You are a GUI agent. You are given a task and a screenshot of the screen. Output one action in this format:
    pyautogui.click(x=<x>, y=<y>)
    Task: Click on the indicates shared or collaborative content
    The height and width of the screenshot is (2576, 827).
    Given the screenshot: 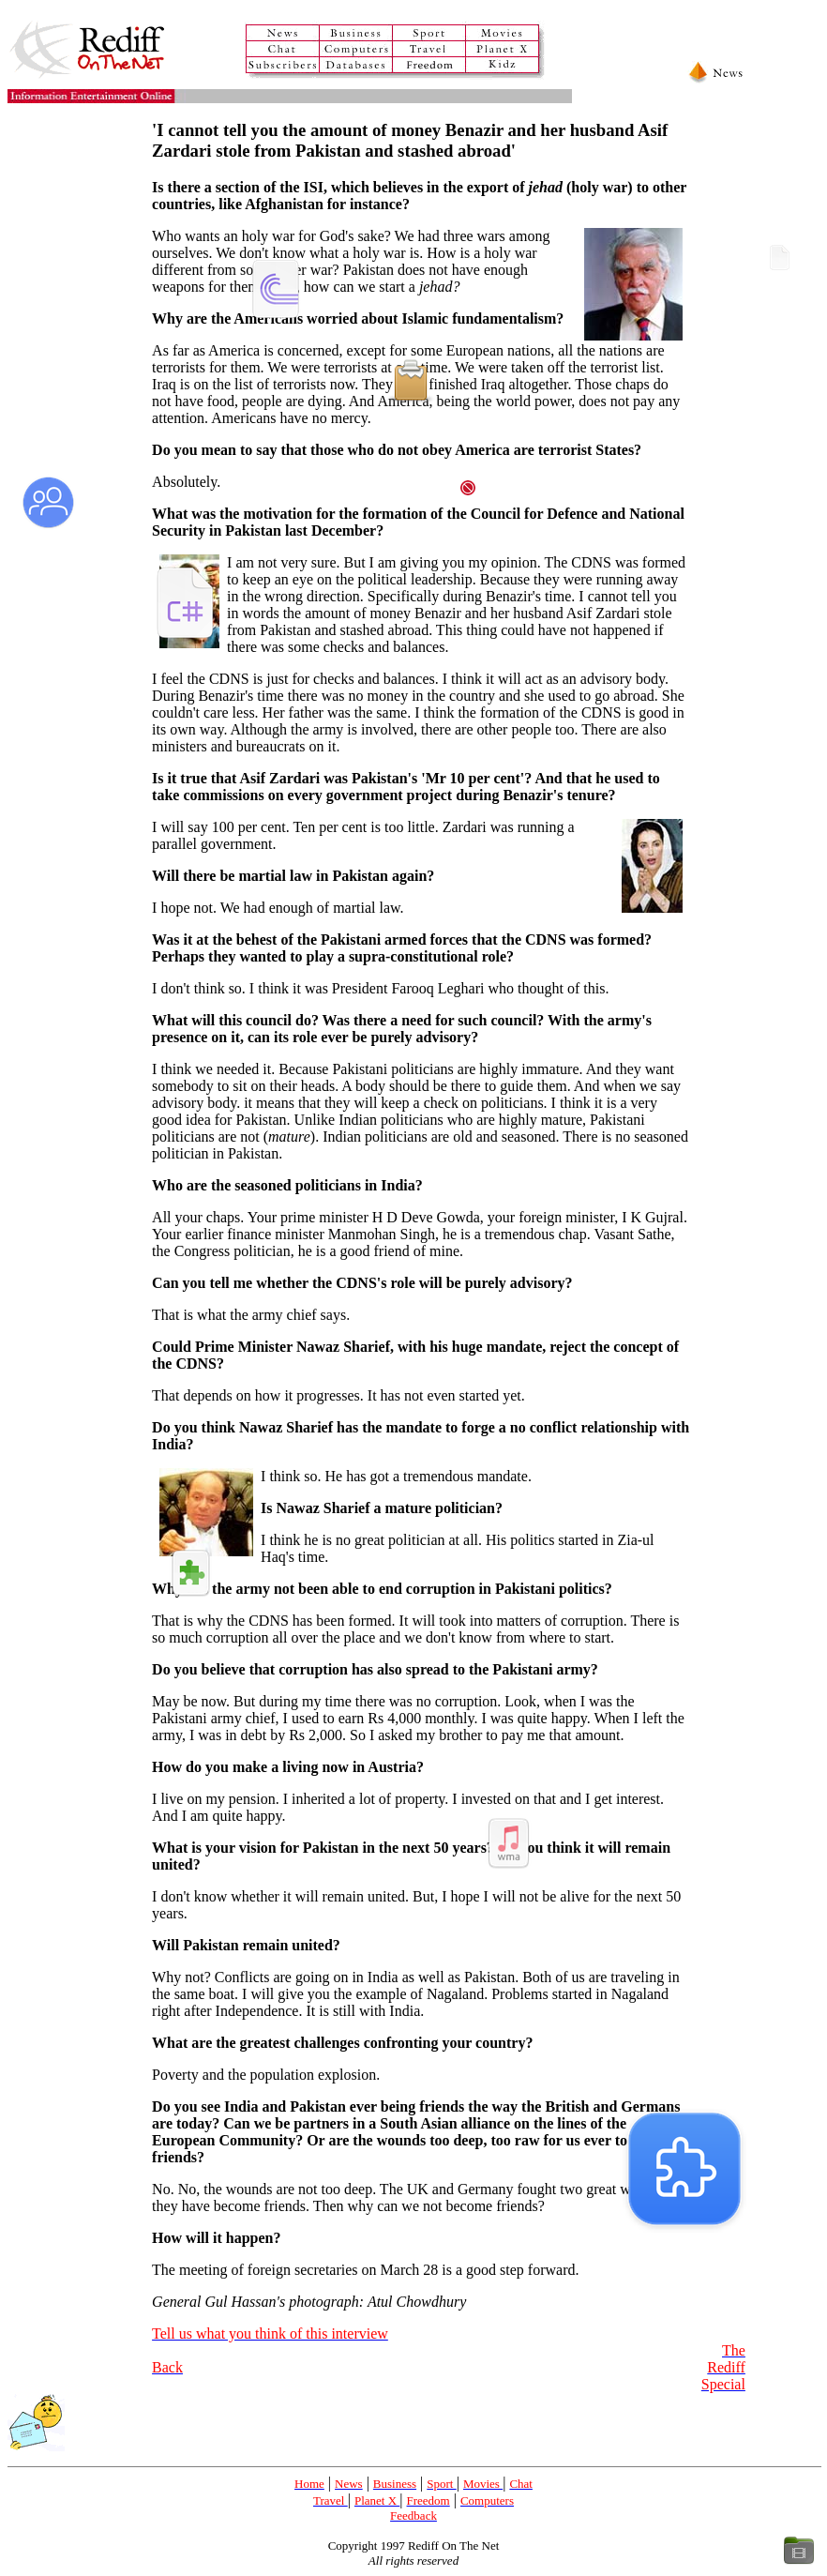 What is the action you would take?
    pyautogui.click(x=48, y=502)
    